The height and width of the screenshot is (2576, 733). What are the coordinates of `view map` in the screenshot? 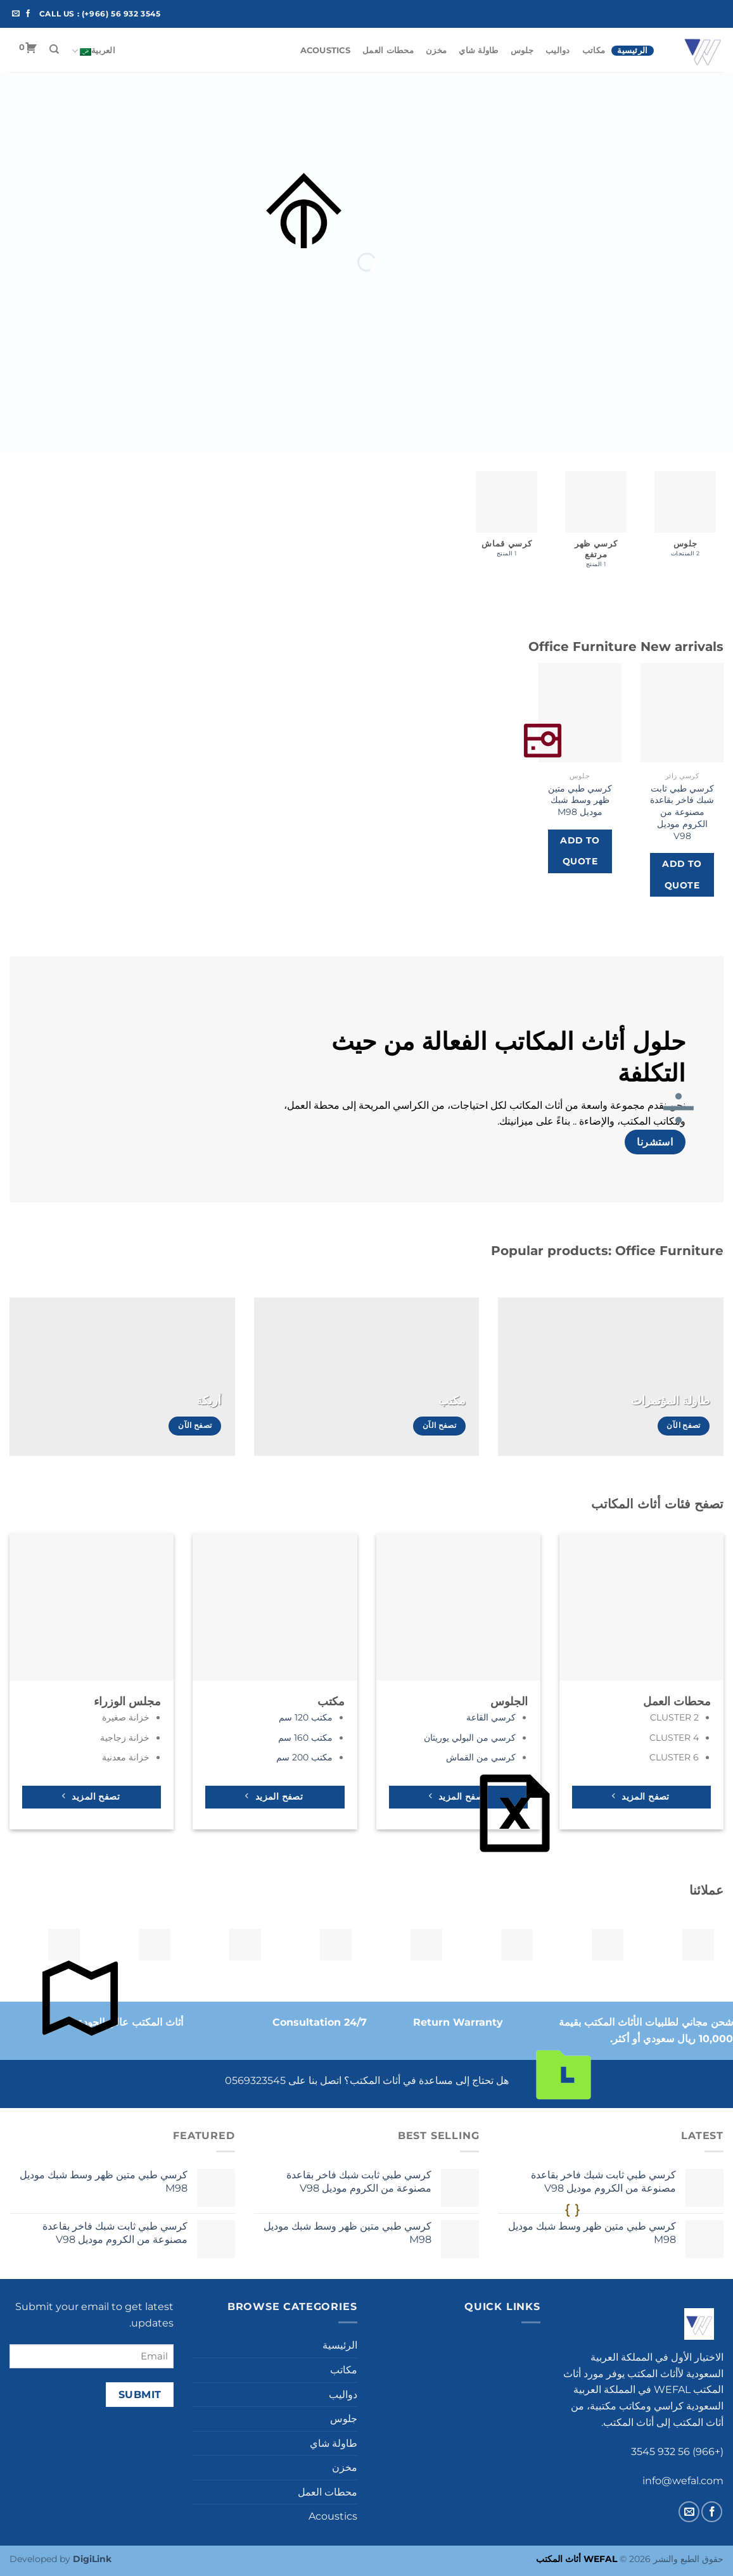 It's located at (80, 1998).